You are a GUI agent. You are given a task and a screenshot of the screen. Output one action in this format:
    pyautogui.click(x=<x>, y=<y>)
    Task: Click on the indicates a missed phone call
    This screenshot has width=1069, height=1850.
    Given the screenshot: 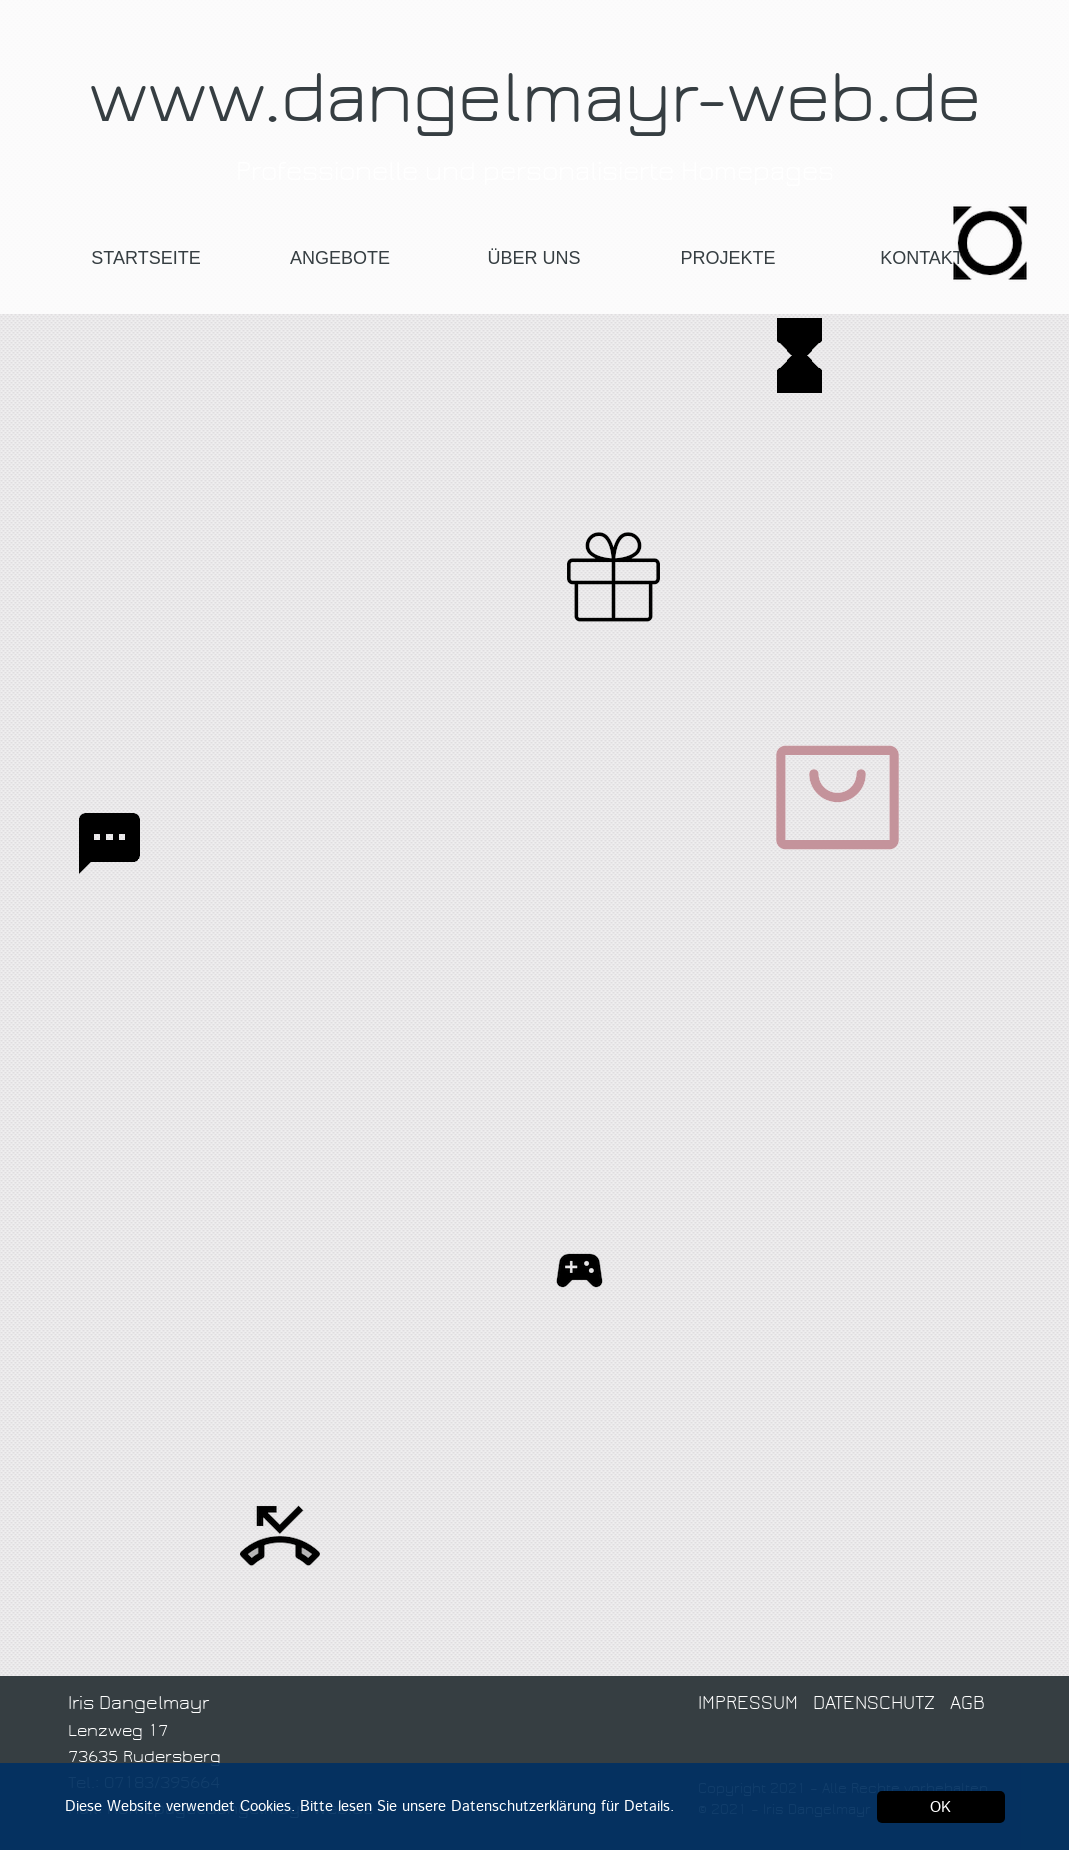 What is the action you would take?
    pyautogui.click(x=280, y=1536)
    